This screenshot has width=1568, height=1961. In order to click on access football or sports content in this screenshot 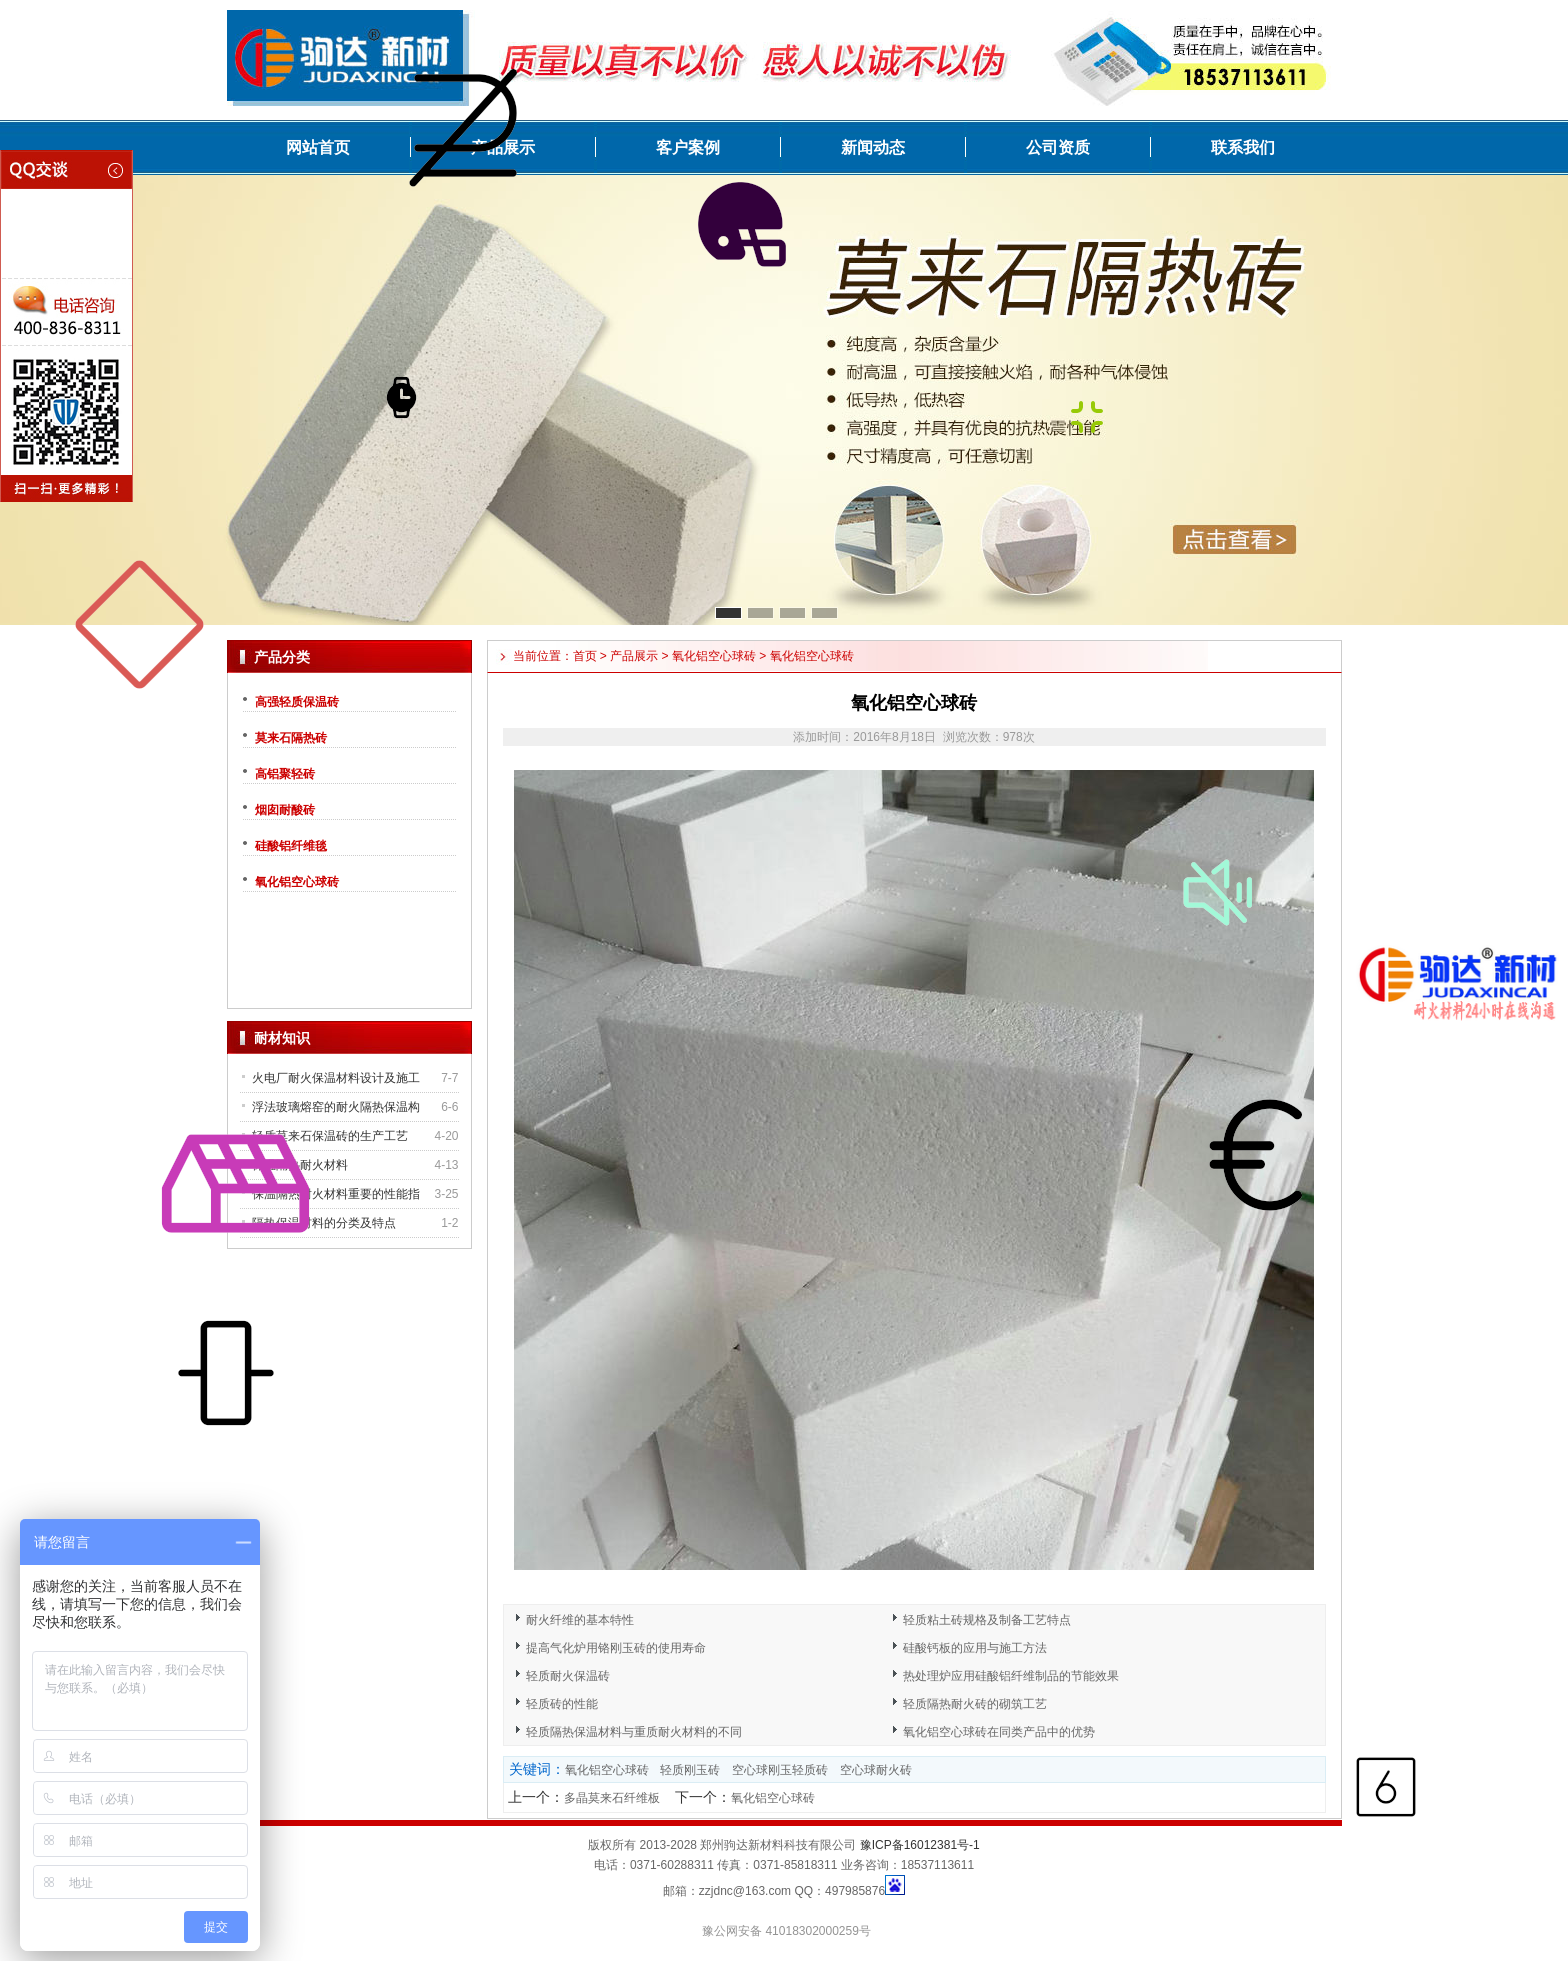, I will do `click(742, 226)`.